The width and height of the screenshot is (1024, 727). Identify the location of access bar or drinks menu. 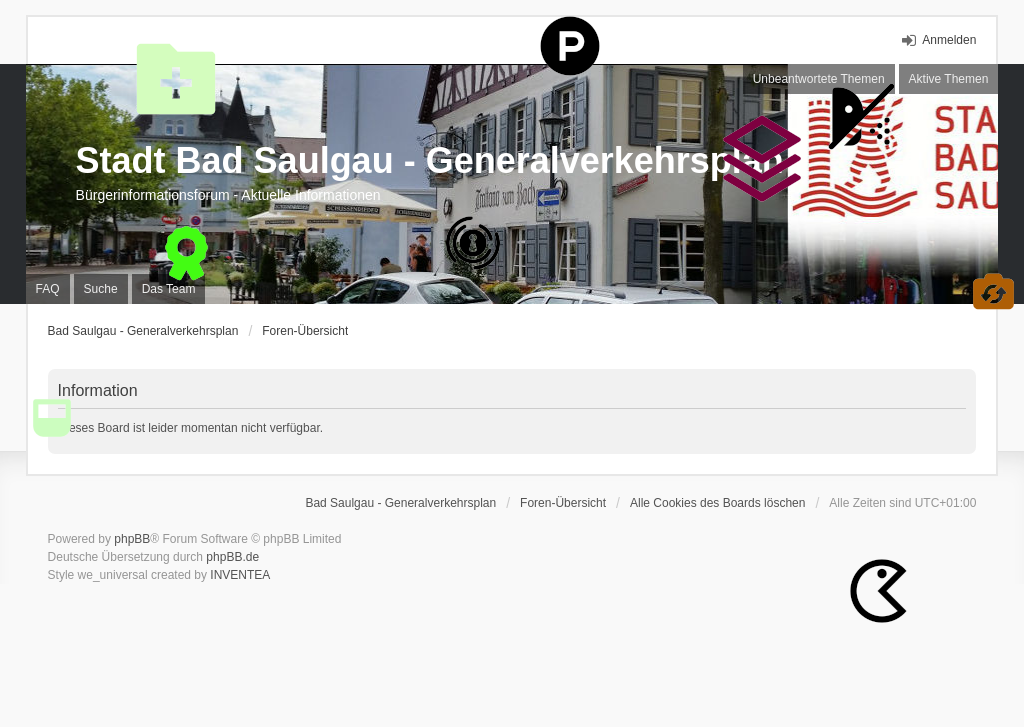
(52, 418).